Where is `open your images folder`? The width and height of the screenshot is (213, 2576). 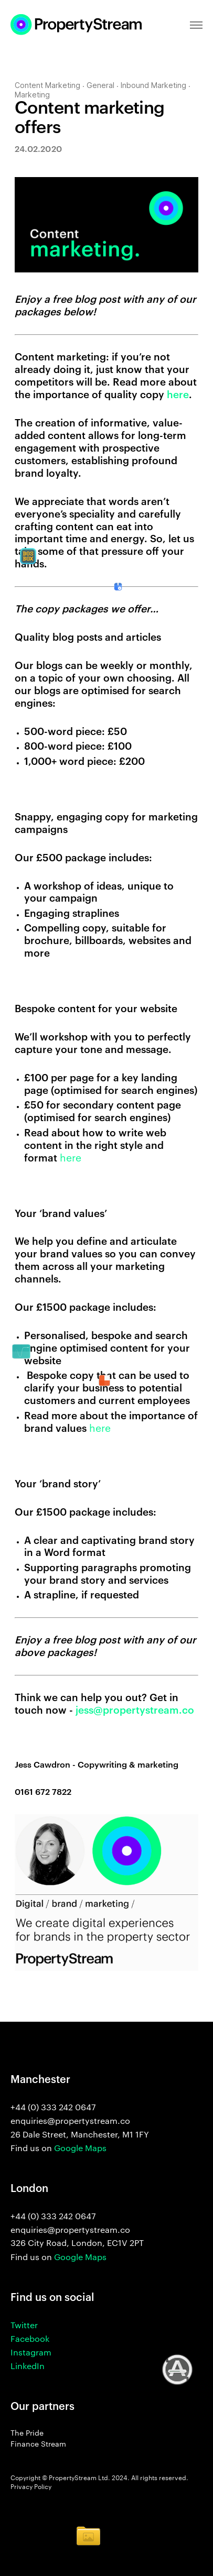
open your images folder is located at coordinates (88, 2536).